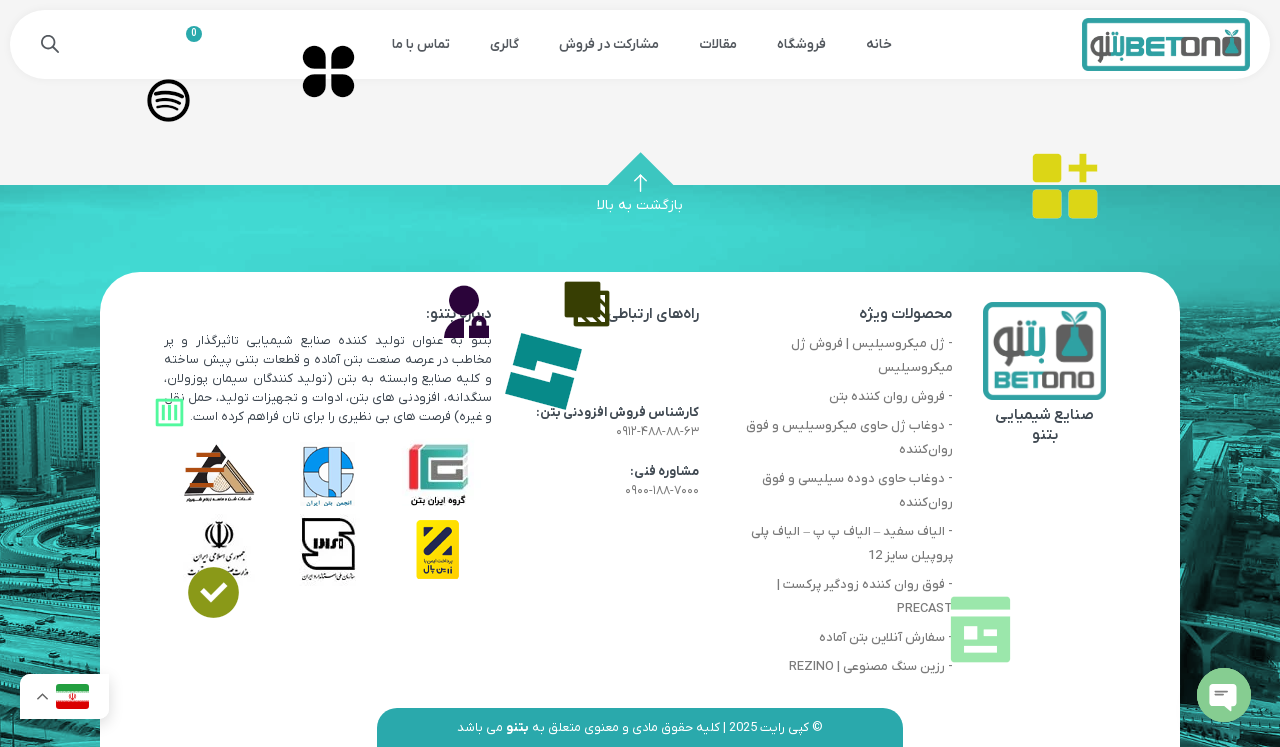 Image resolution: width=1280 pixels, height=747 pixels. Describe the element at coordinates (464, 313) in the screenshot. I see `access admin or administrator settings` at that location.